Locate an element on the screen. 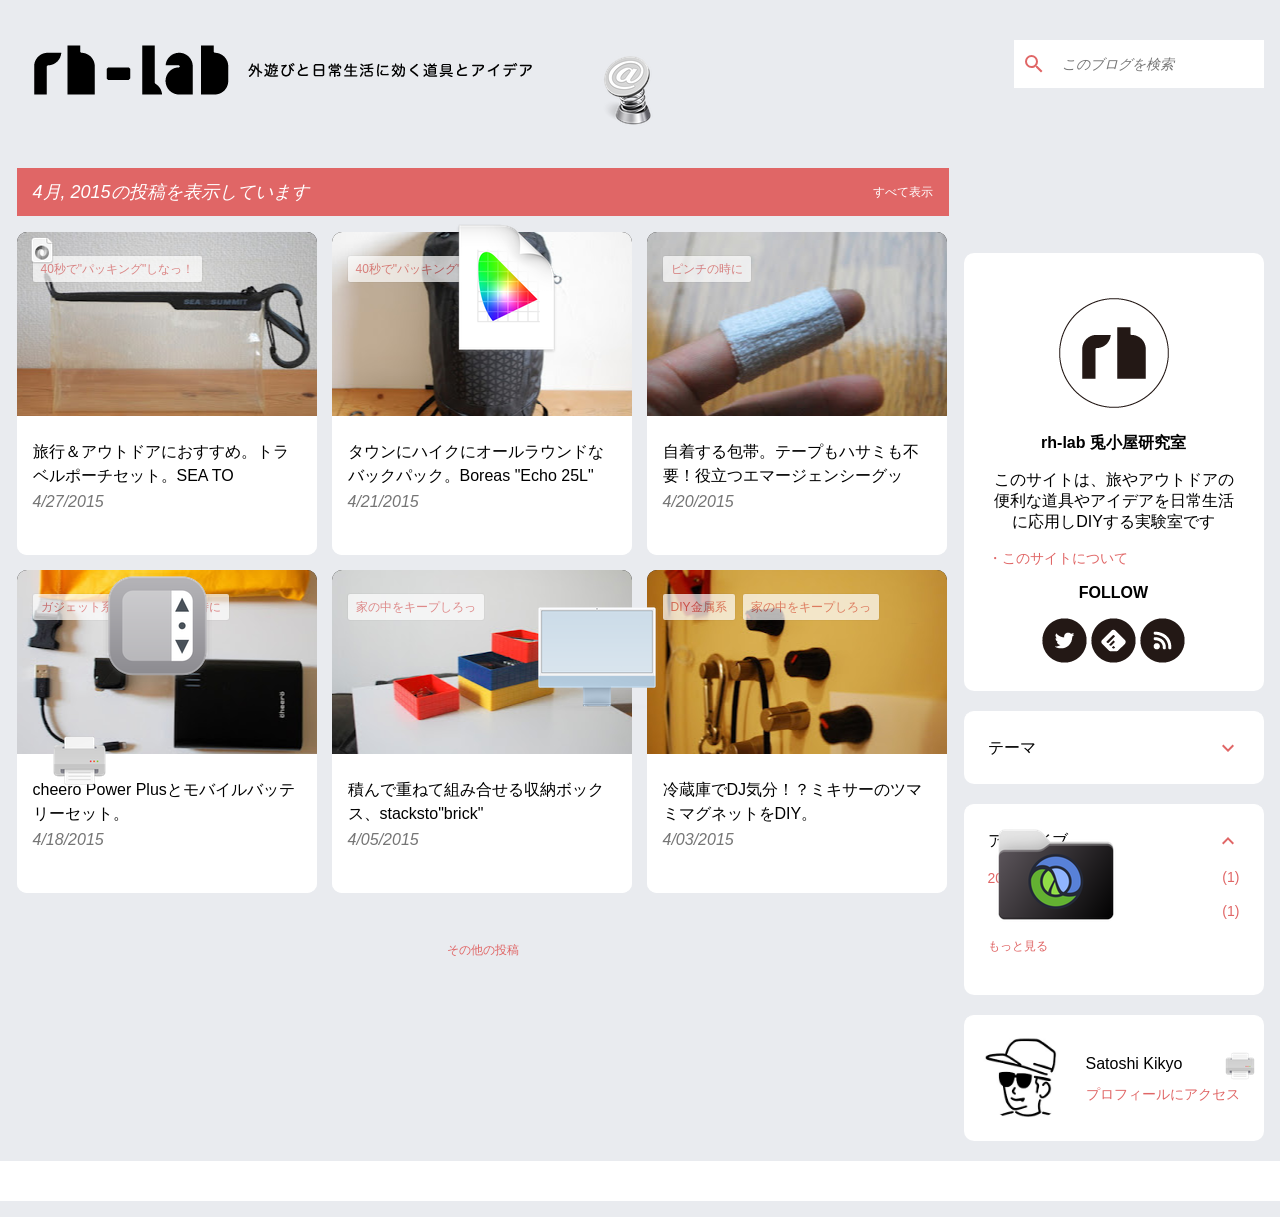 The width and height of the screenshot is (1280, 1217). print current document or page is located at coordinates (79, 760).